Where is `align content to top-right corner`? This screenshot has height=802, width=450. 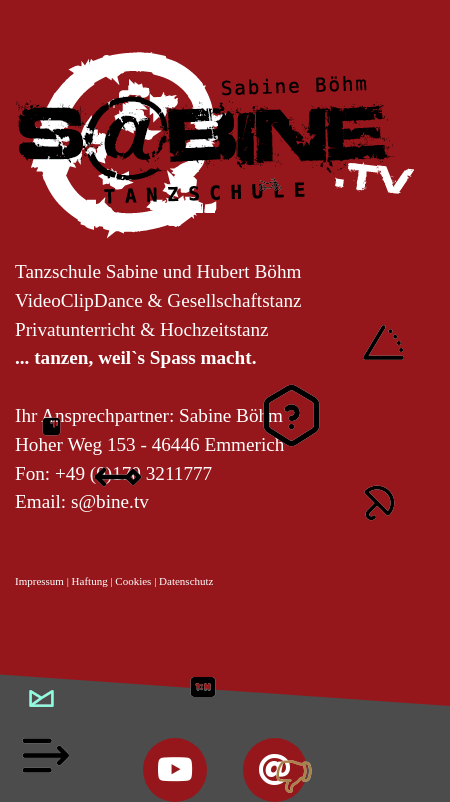 align content to top-right corner is located at coordinates (51, 426).